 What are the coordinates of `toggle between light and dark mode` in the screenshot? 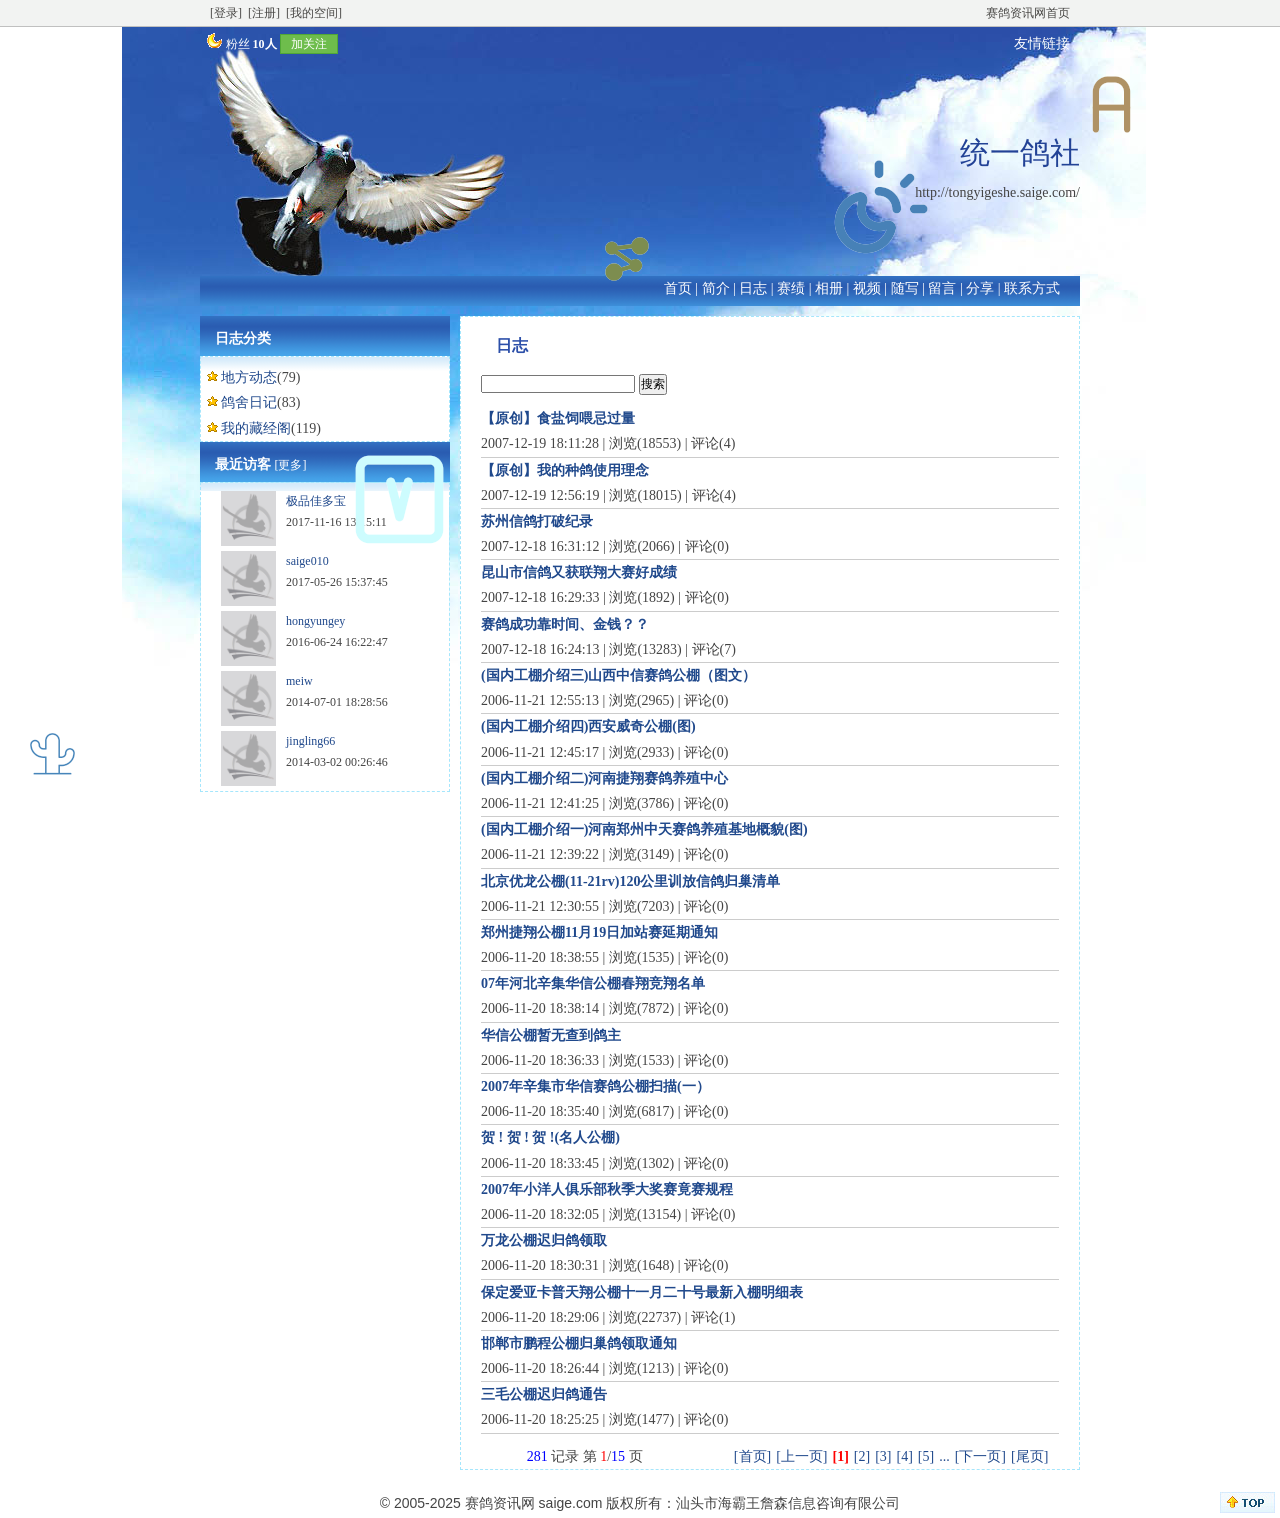 It's located at (879, 209).